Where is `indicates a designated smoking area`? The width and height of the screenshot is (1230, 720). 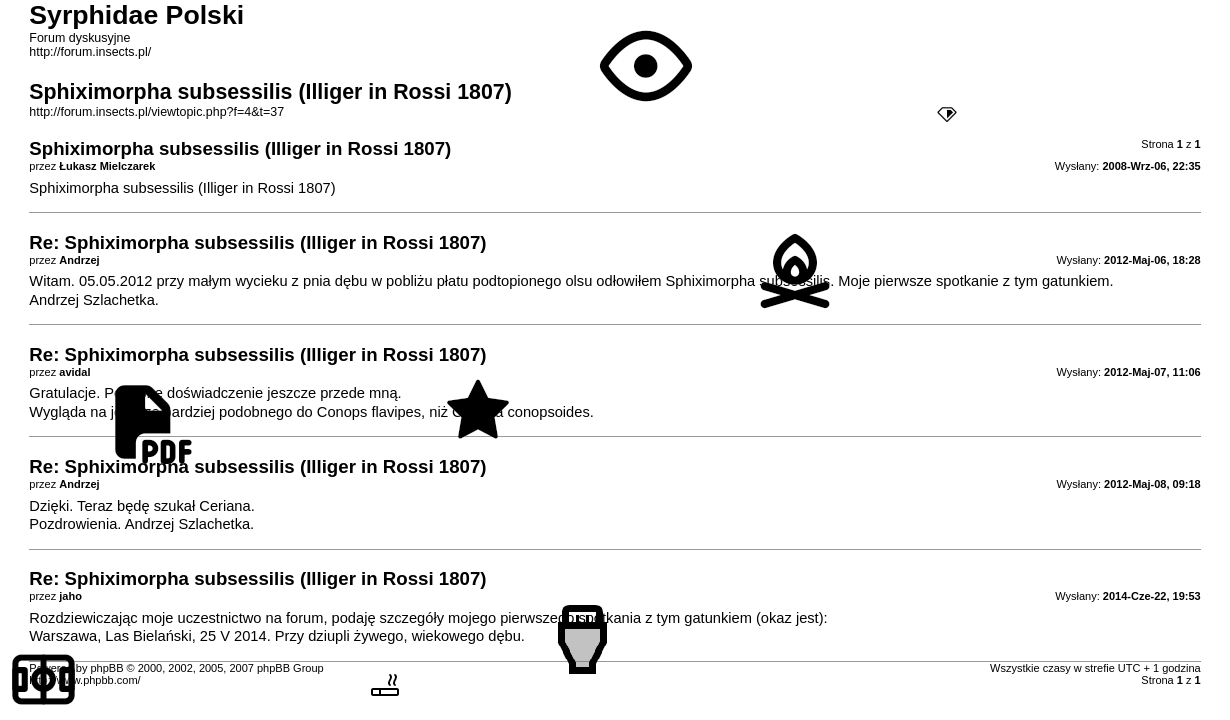 indicates a designated smoking area is located at coordinates (385, 688).